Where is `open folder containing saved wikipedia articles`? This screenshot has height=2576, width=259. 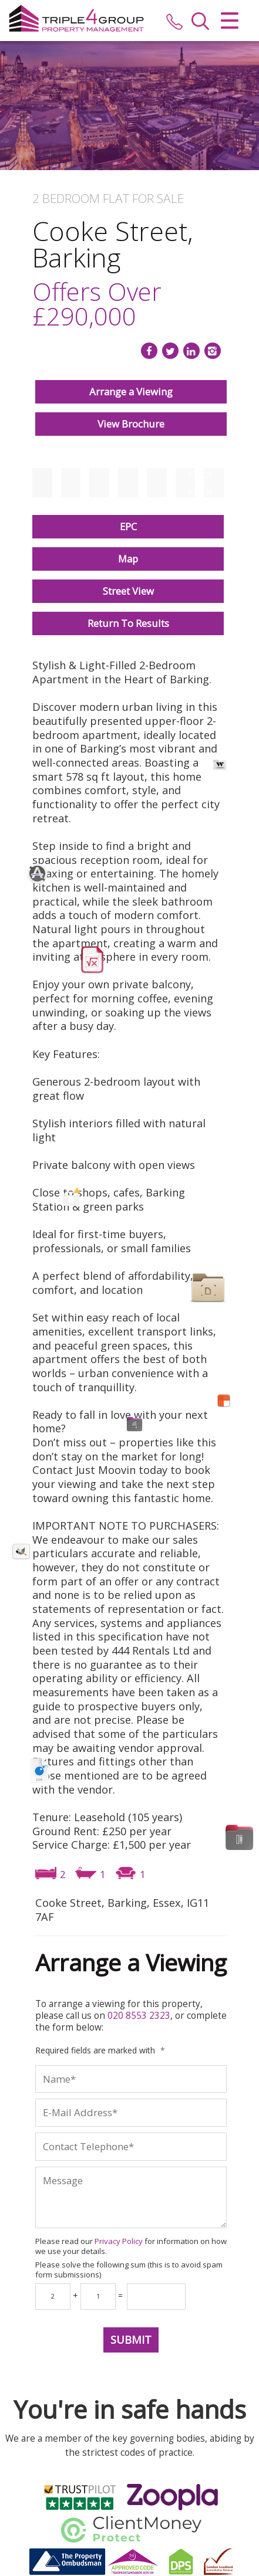
open folder containing saved wikipedia articles is located at coordinates (220, 765).